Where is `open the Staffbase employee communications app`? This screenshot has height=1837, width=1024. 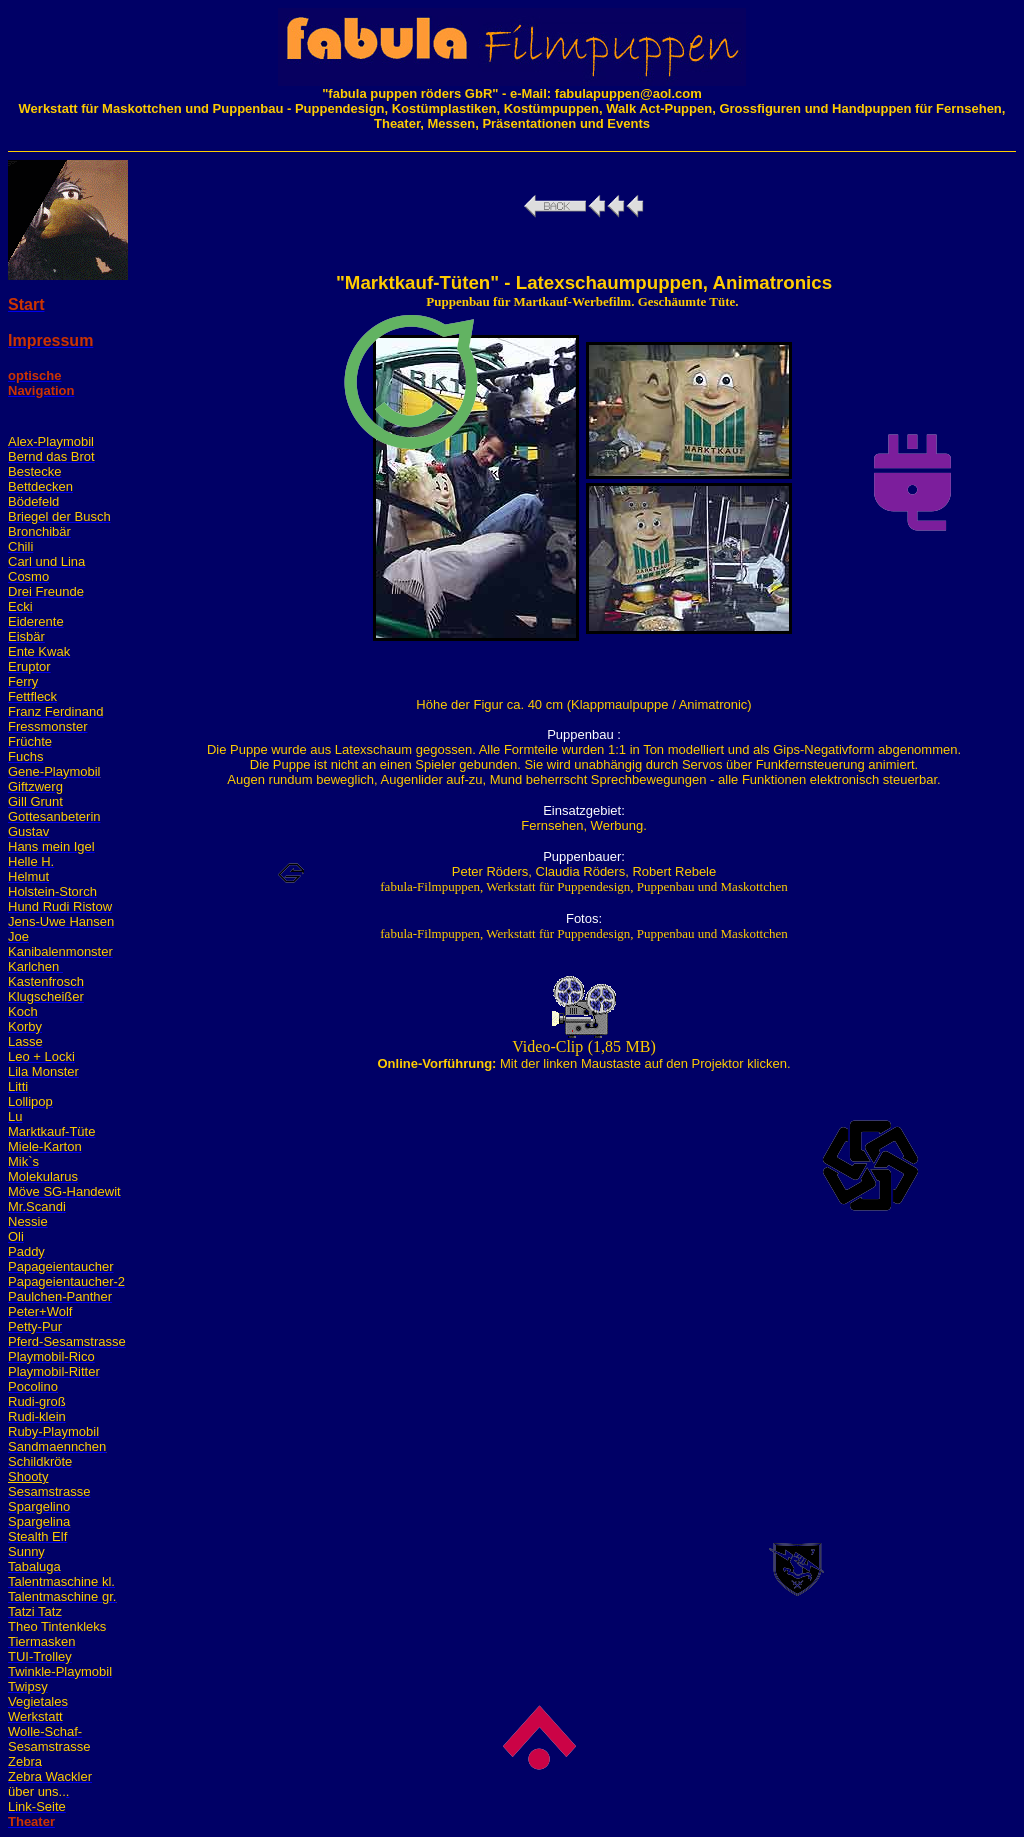 open the Staffbase employee communications app is located at coordinates (411, 382).